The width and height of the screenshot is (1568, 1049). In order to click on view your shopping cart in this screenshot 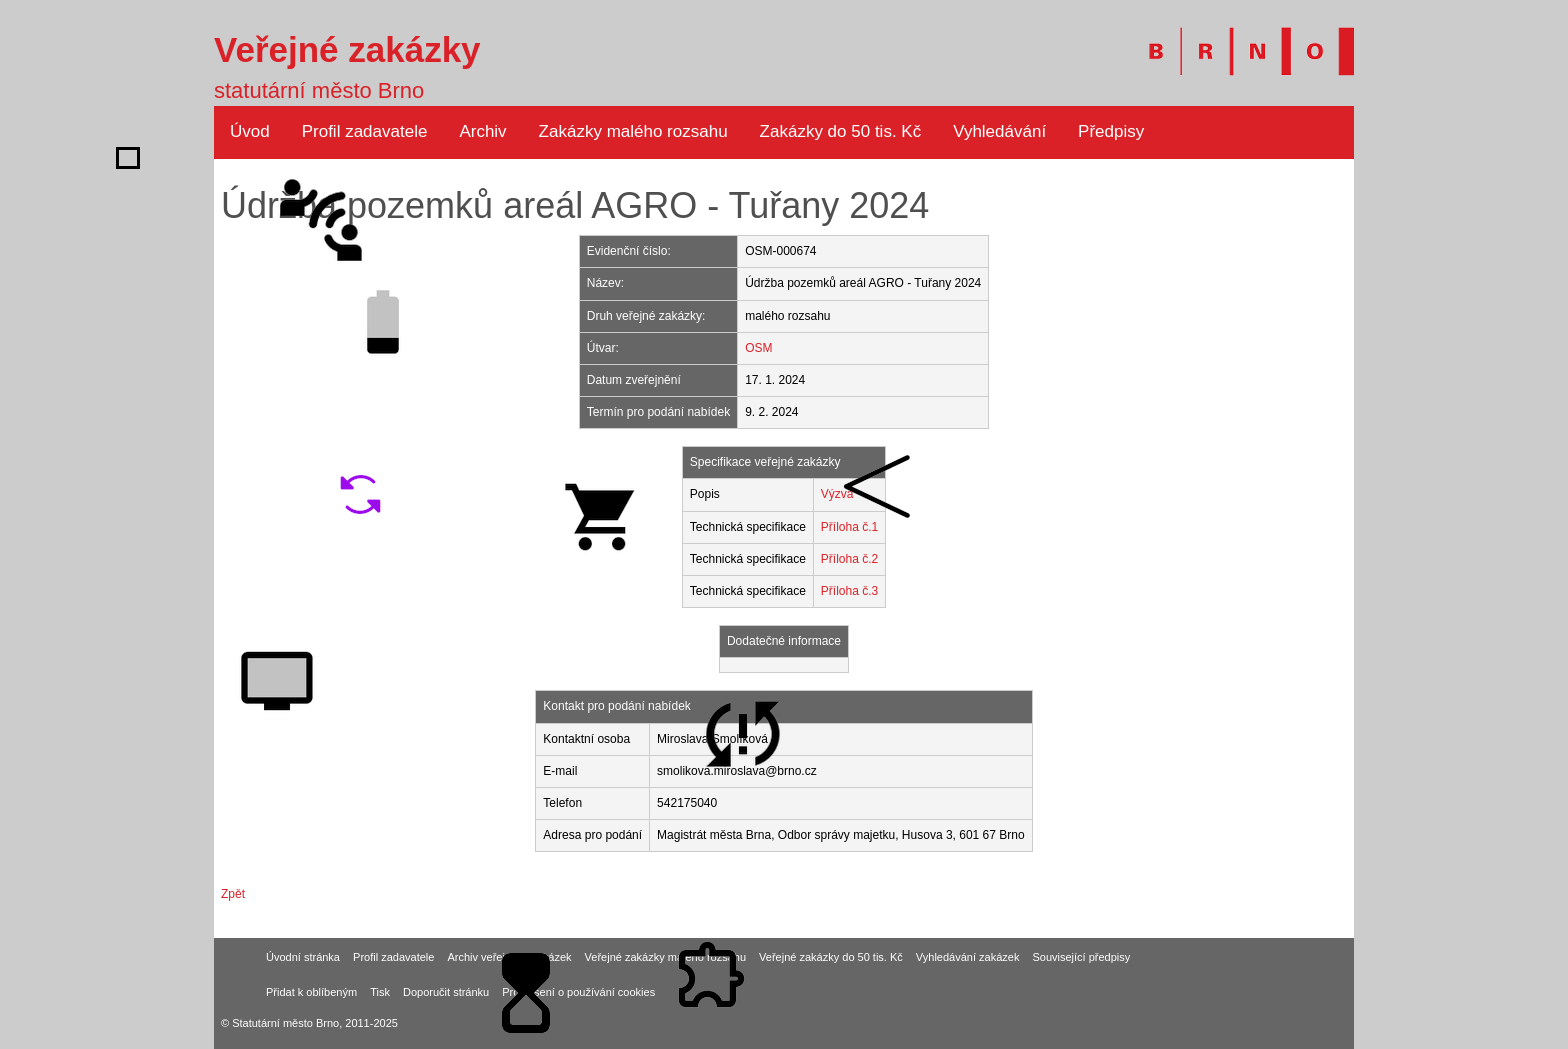, I will do `click(602, 517)`.